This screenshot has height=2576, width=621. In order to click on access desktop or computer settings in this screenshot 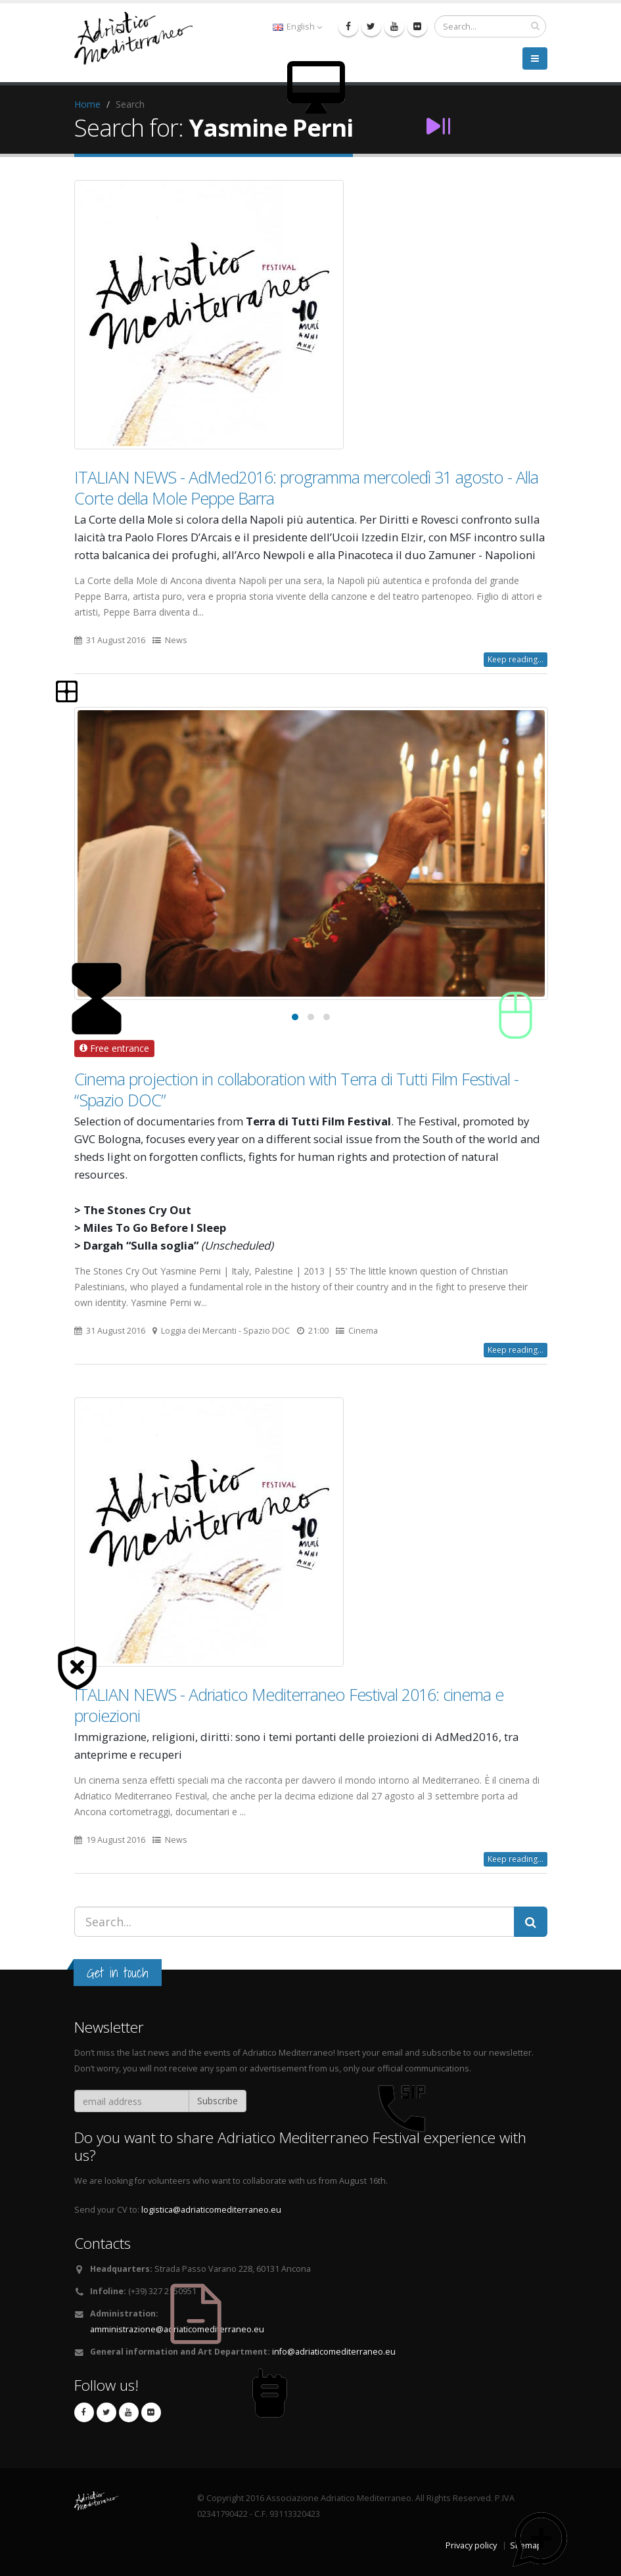, I will do `click(316, 87)`.